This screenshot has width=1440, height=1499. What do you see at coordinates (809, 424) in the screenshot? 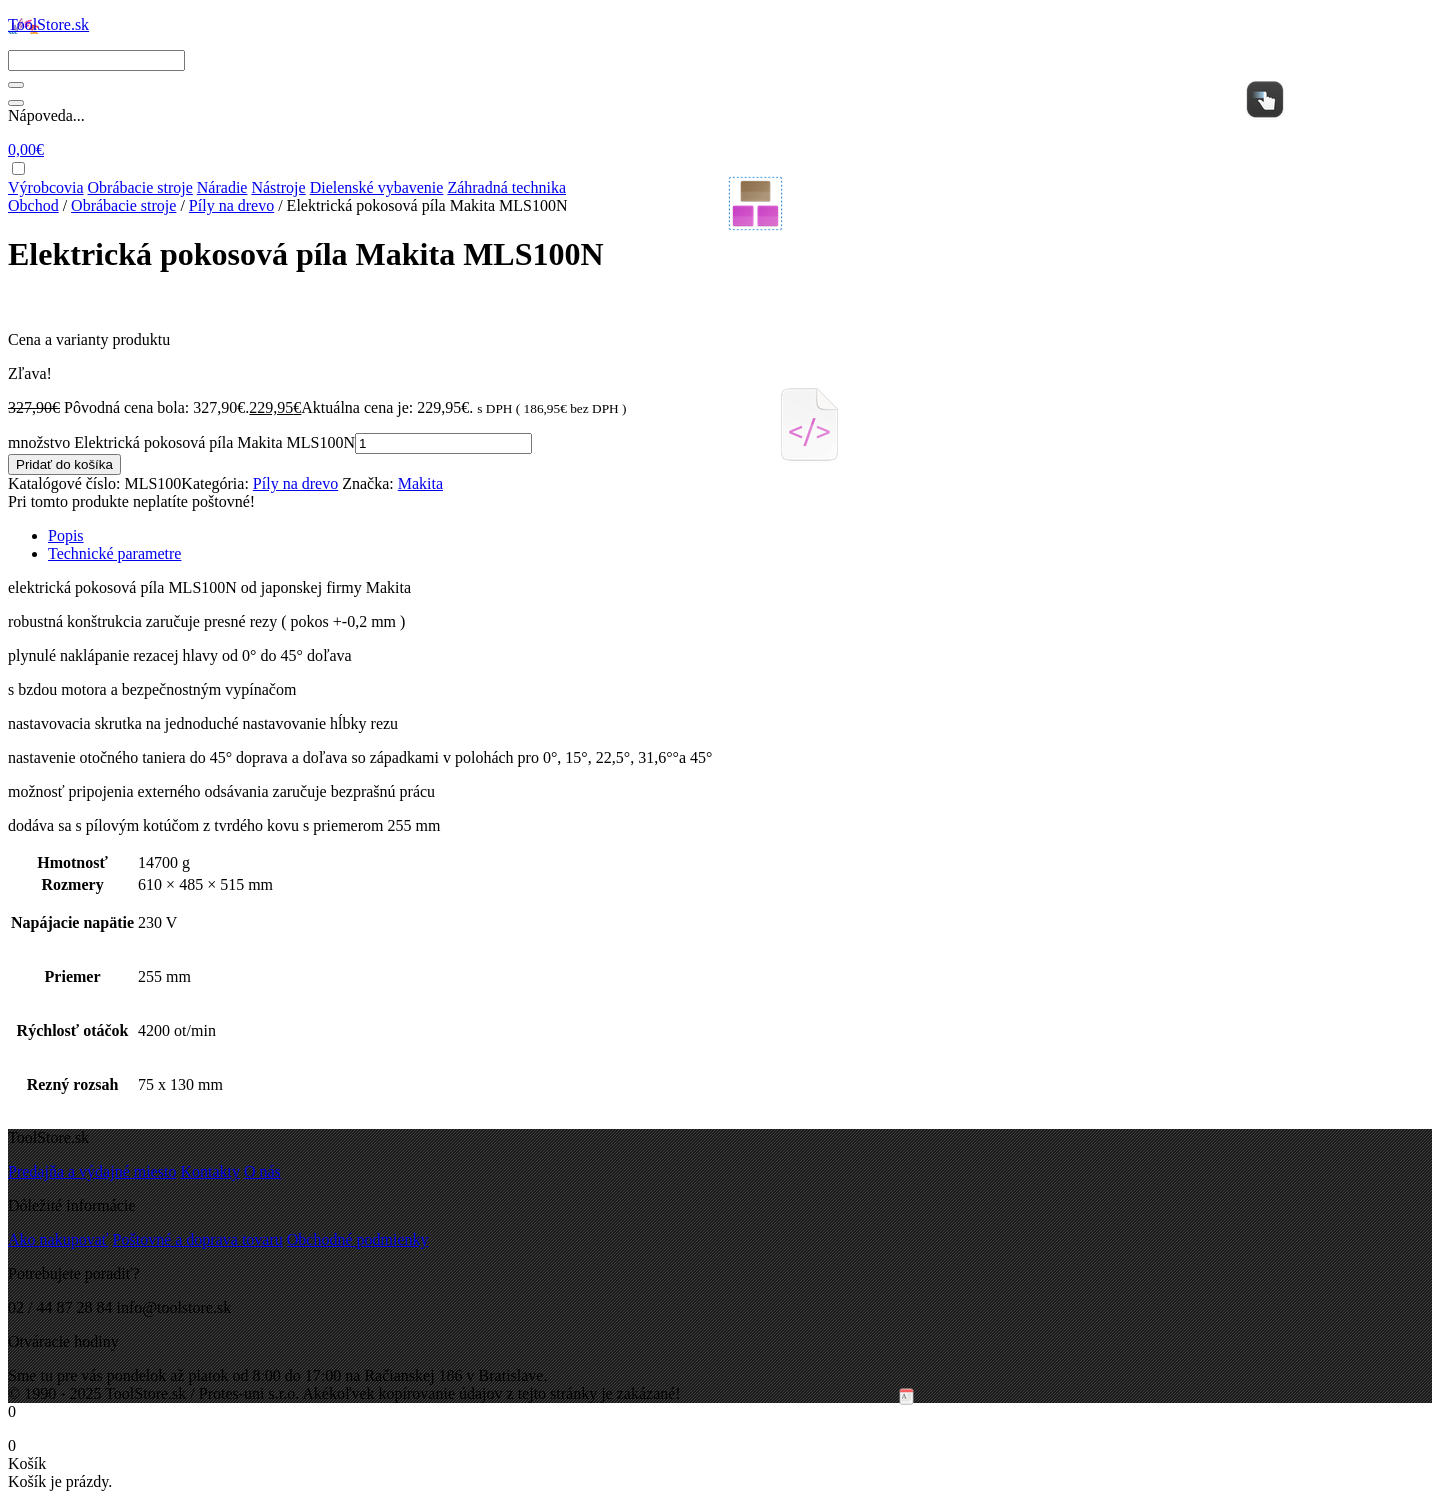
I see `an xml or markup language file` at bounding box center [809, 424].